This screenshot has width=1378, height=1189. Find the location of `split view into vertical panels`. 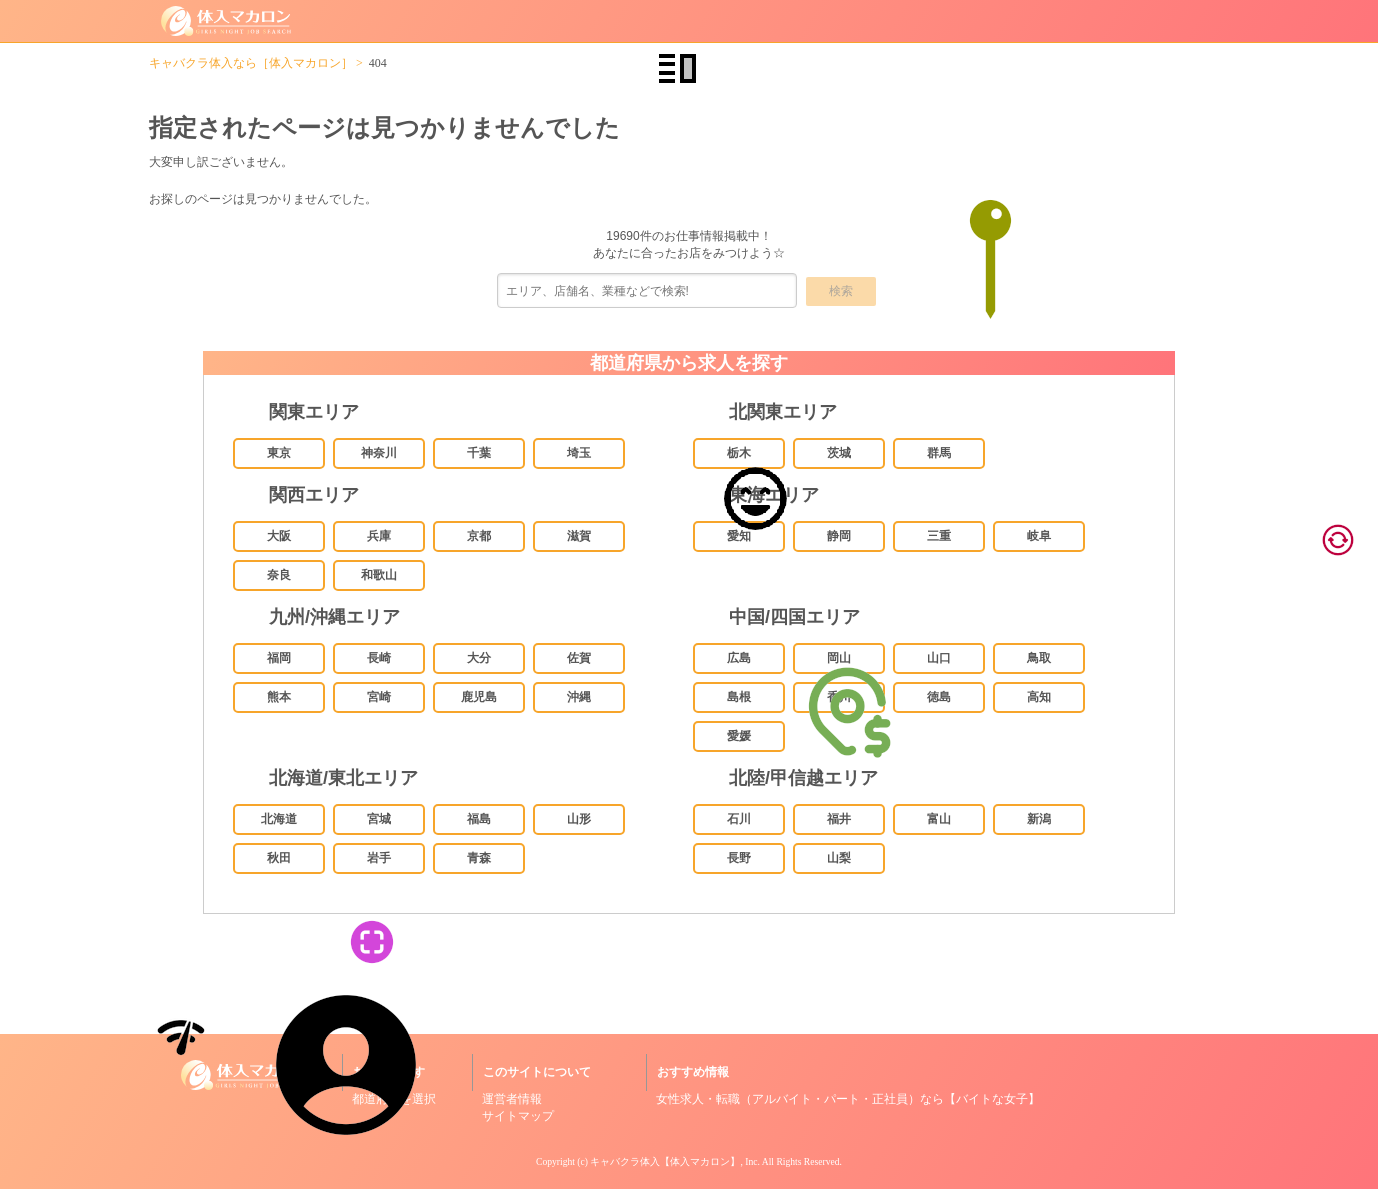

split view into vertical panels is located at coordinates (677, 68).